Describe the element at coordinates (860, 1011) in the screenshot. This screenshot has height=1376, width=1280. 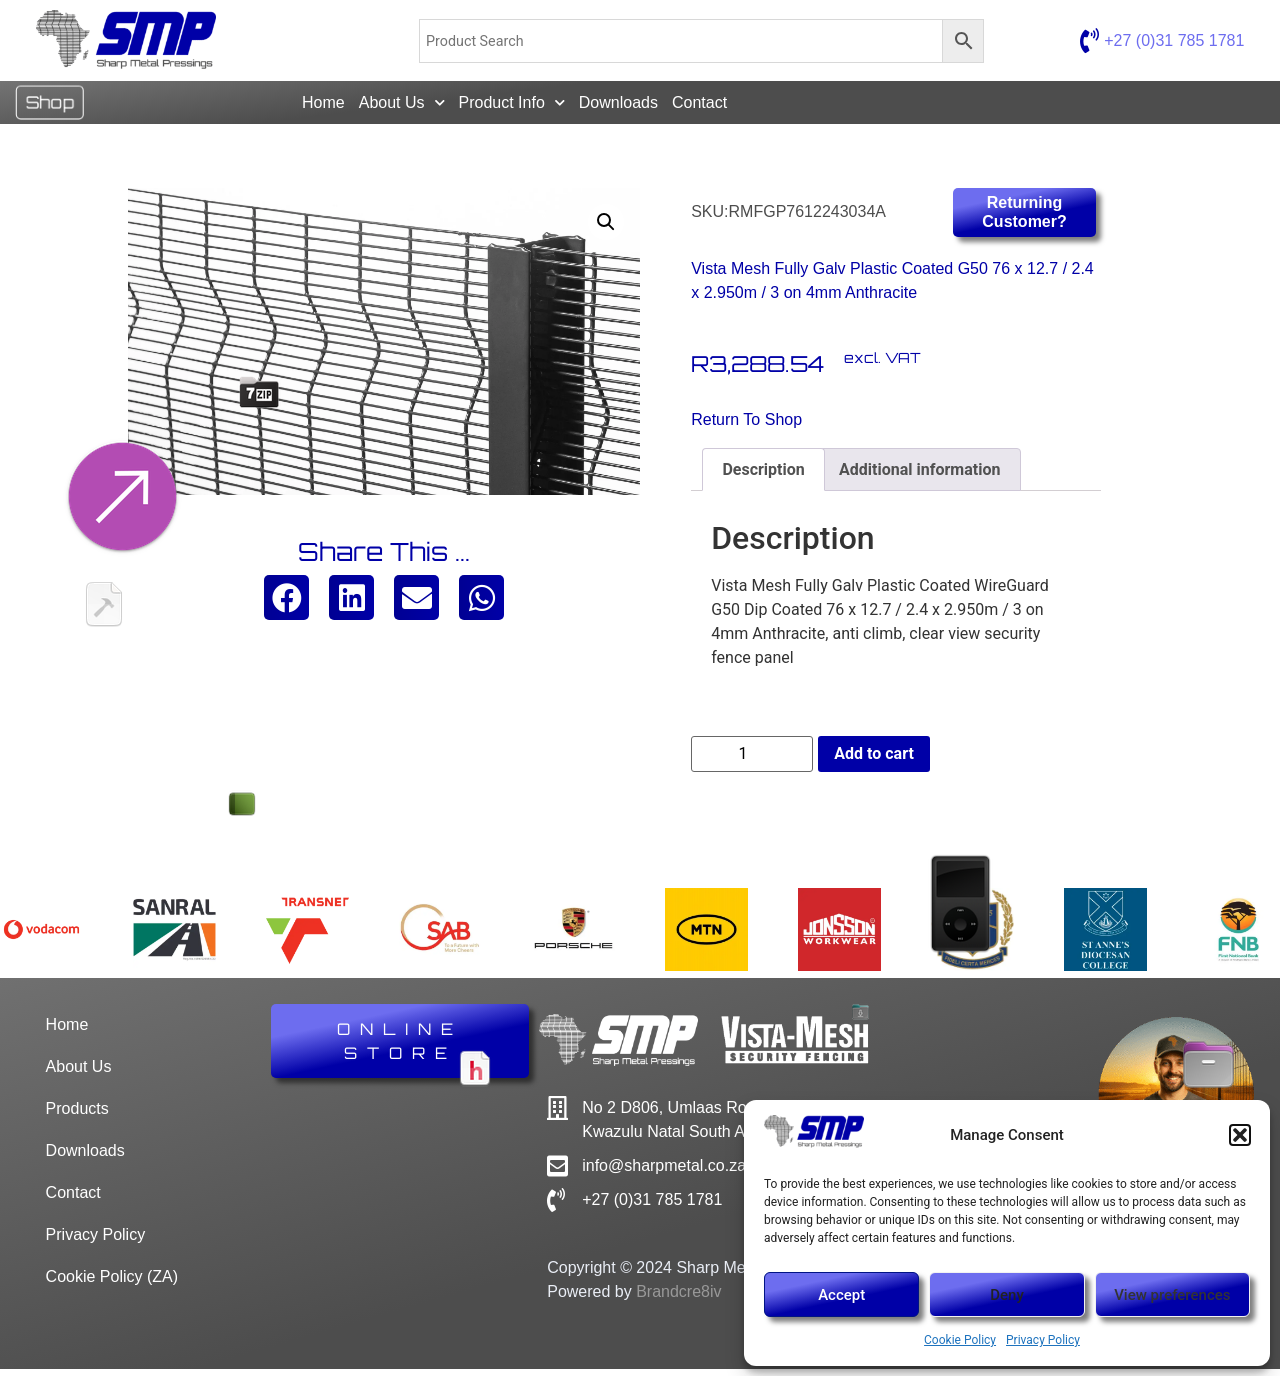
I see `open your downloads folder` at that location.